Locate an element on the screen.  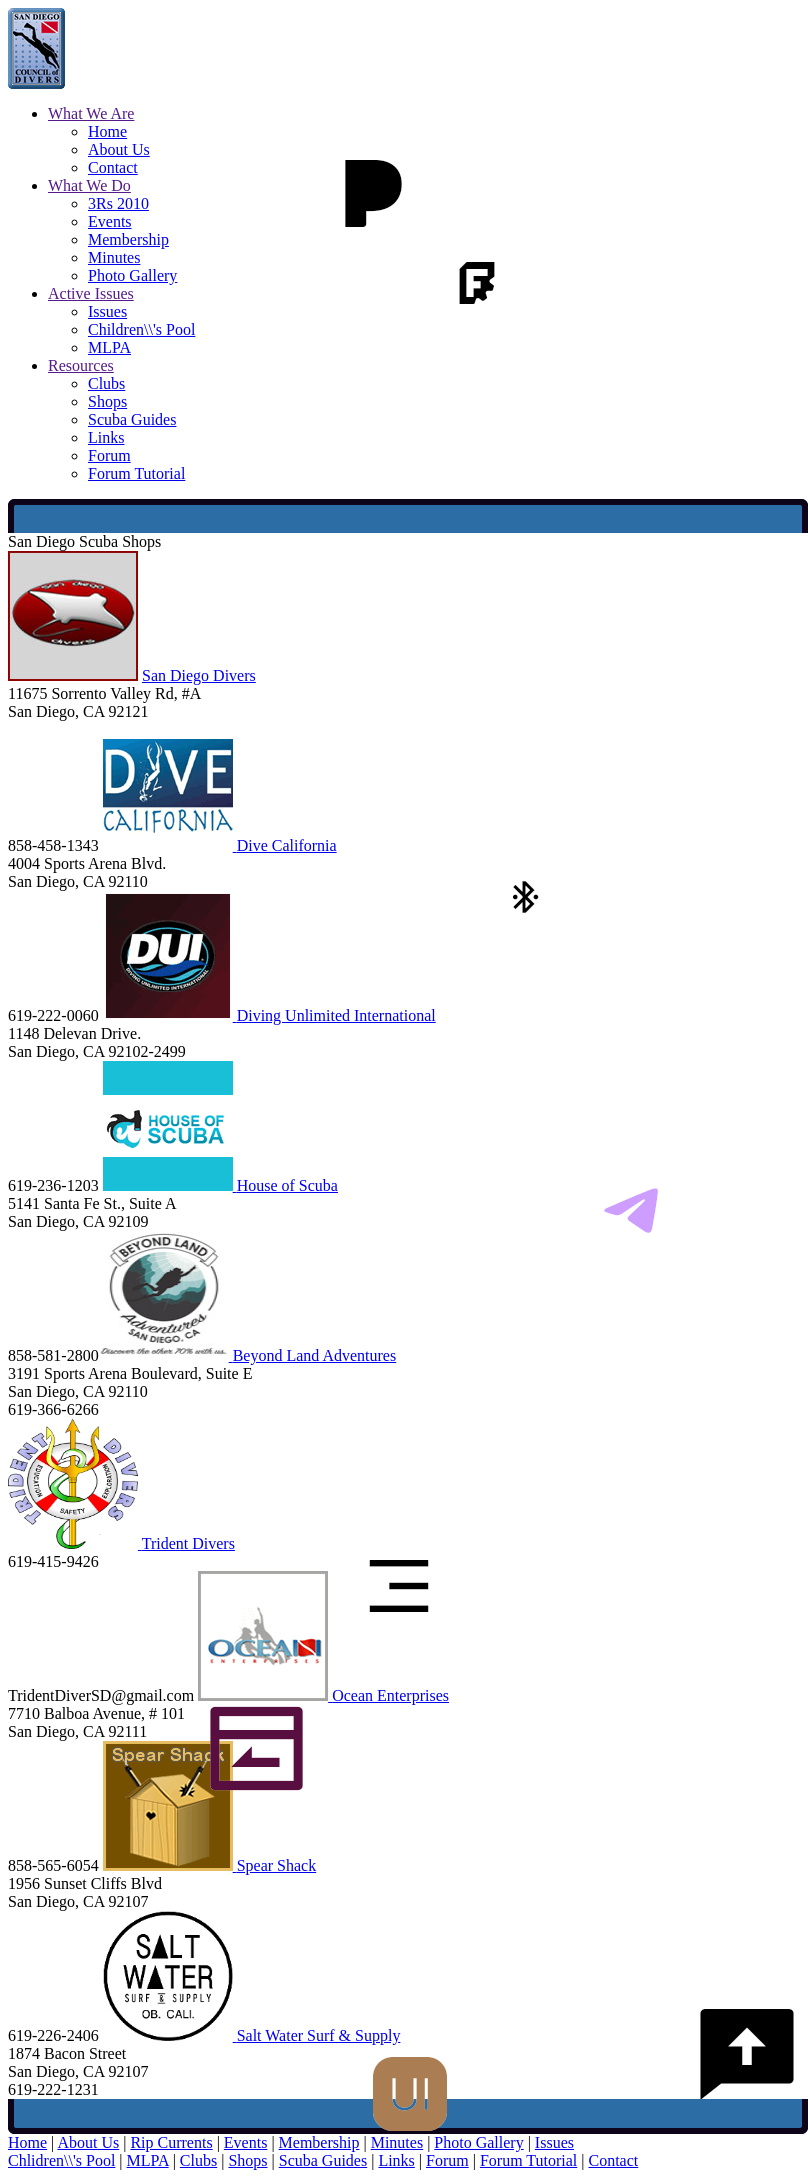
open navigation menu is located at coordinates (399, 1586).